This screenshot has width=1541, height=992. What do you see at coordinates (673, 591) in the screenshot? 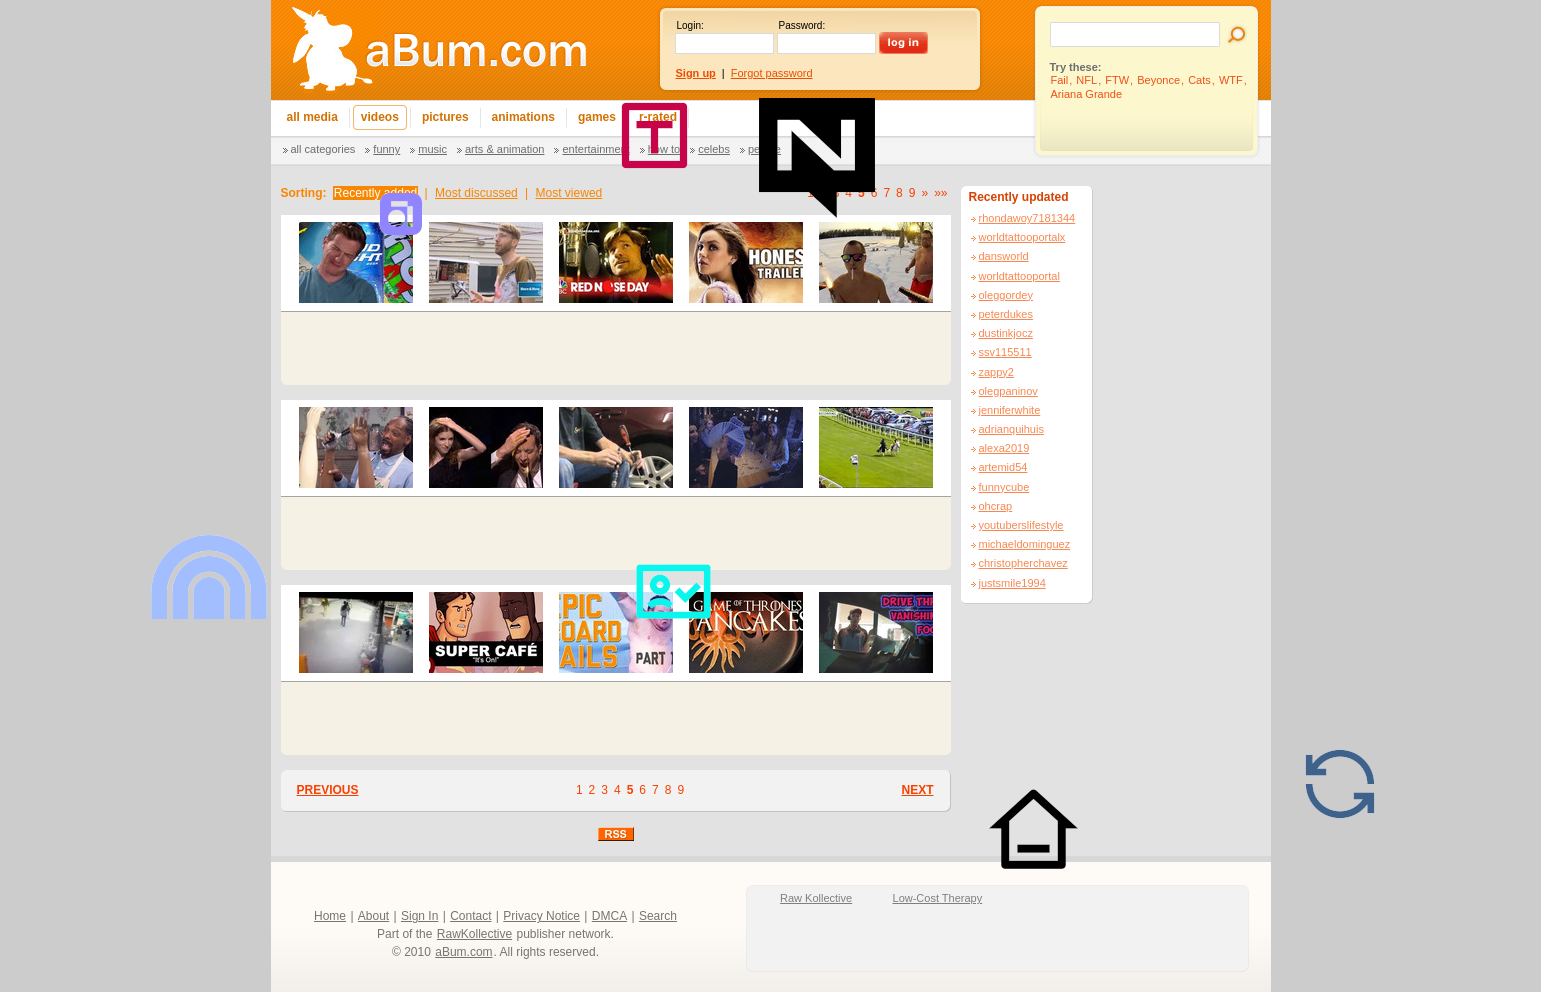
I see `verified ID or credential` at bounding box center [673, 591].